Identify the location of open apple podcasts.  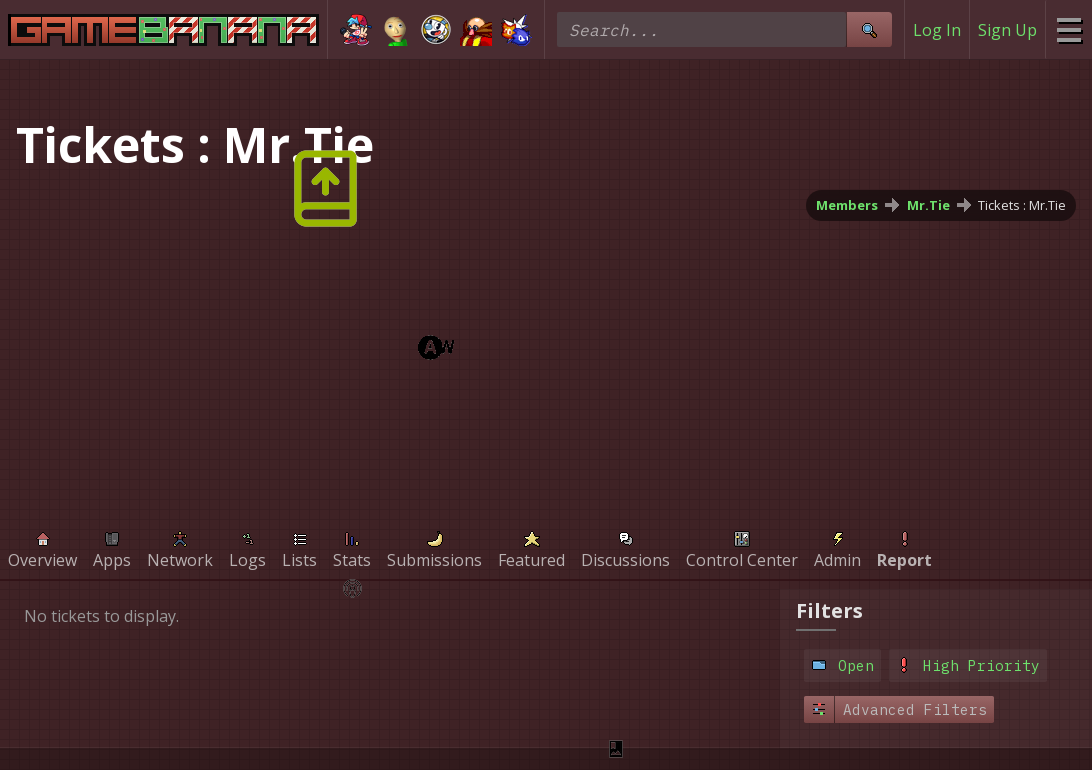
(352, 588).